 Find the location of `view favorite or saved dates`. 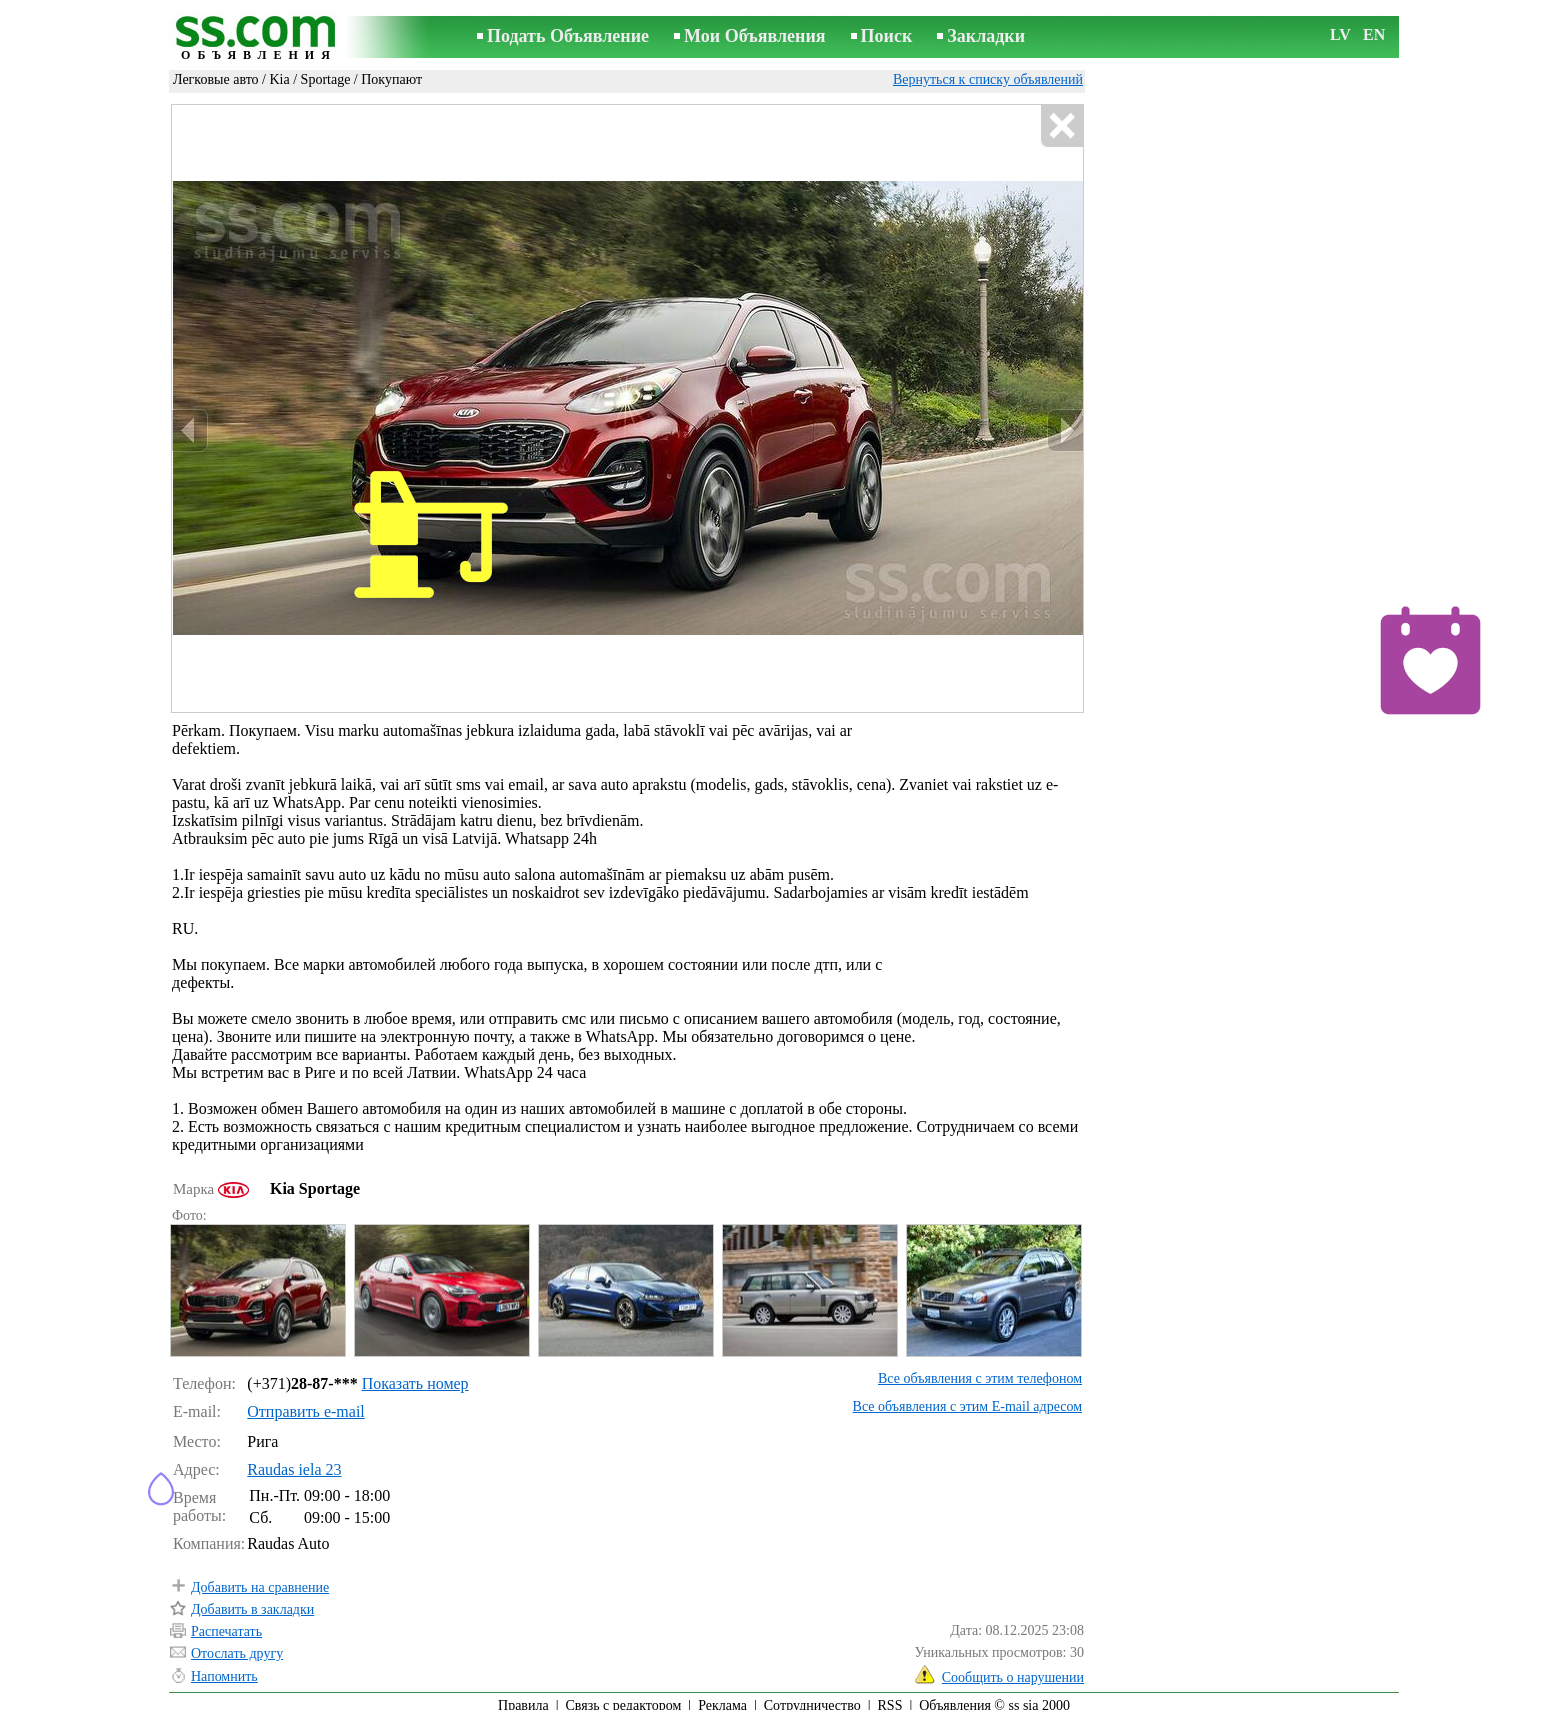

view favorite or saved dates is located at coordinates (1430, 664).